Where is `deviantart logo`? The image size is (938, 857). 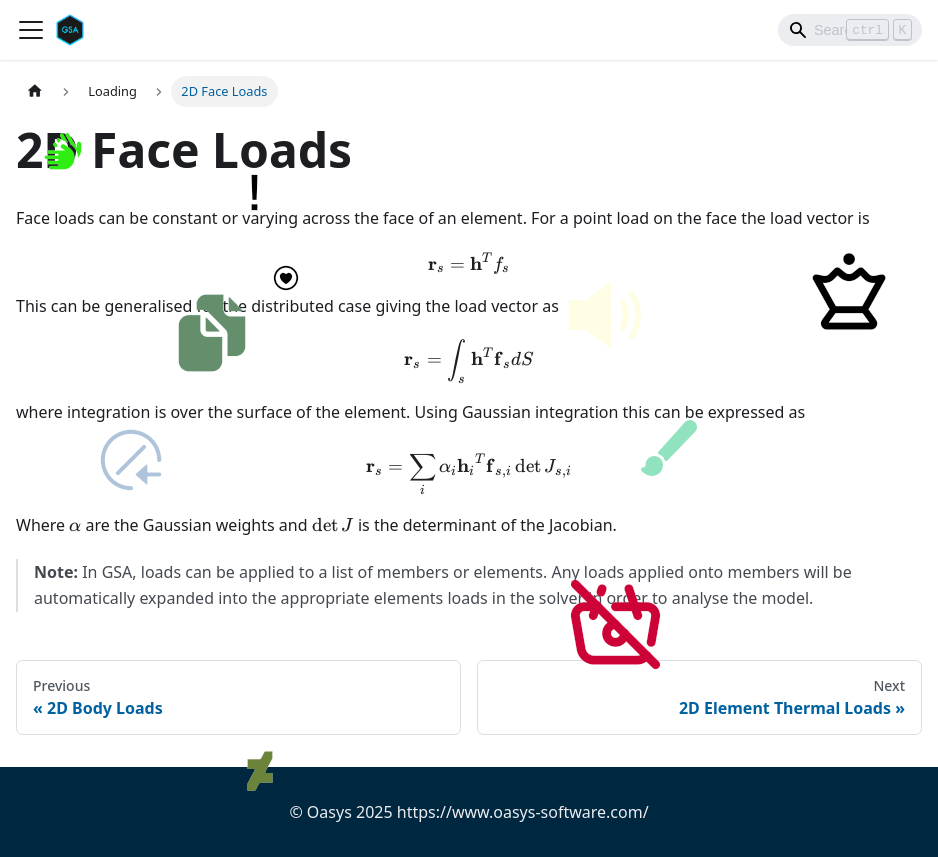 deviantart logo is located at coordinates (260, 771).